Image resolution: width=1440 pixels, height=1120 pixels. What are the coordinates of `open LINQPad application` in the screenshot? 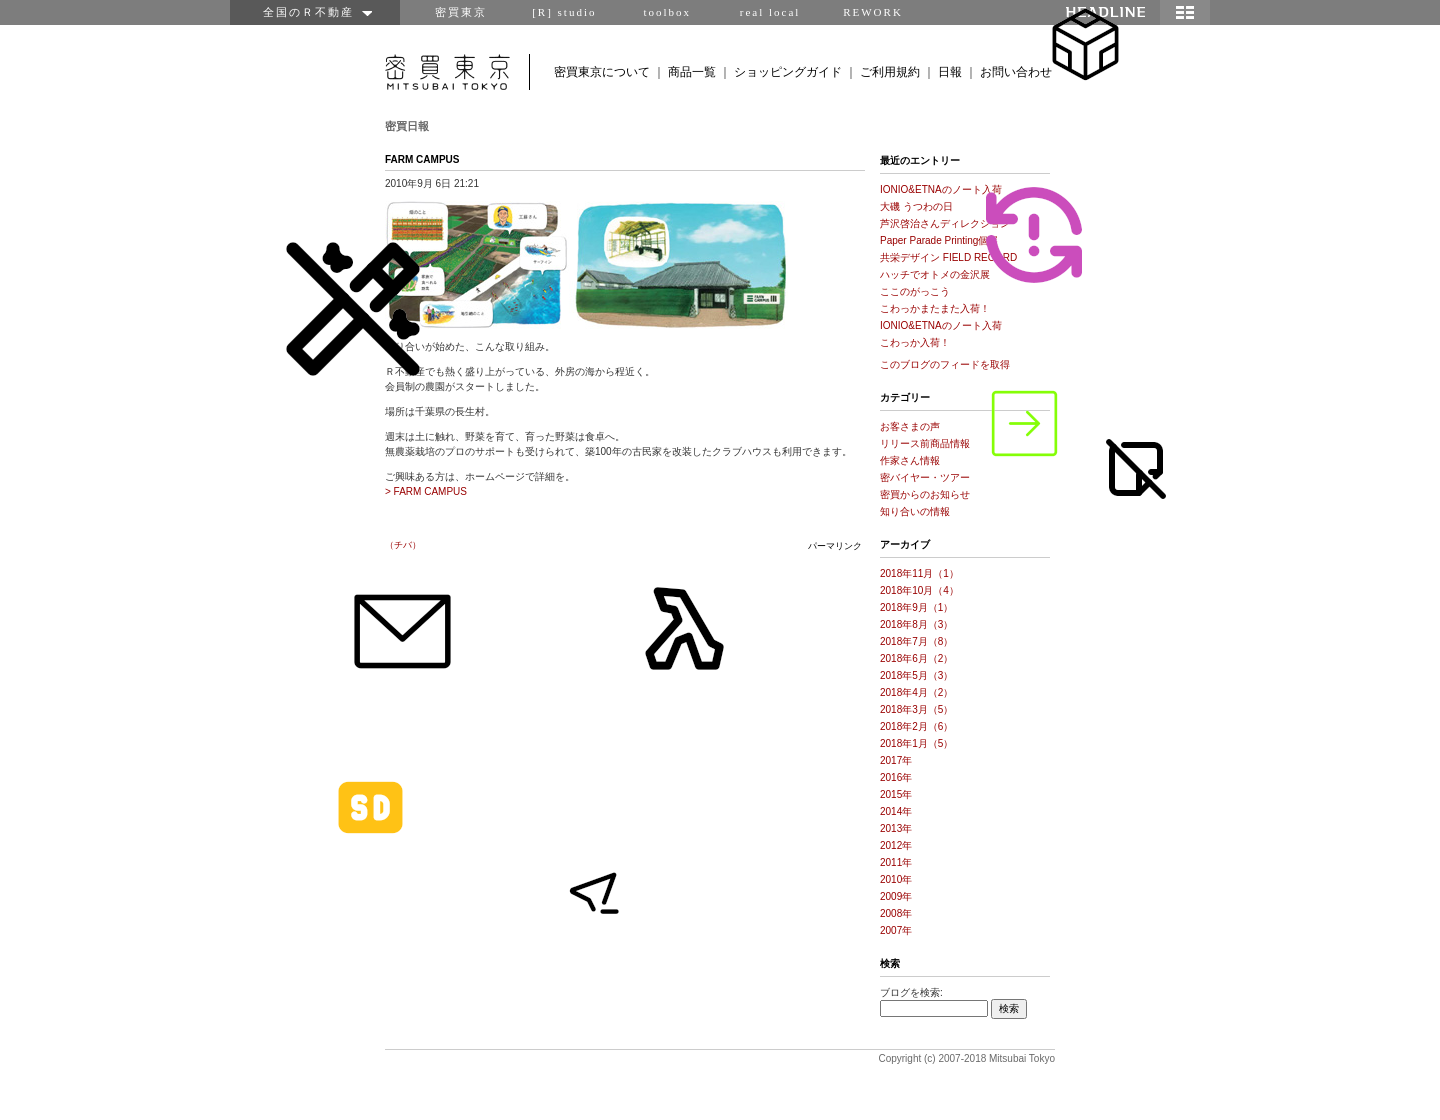 It's located at (682, 628).